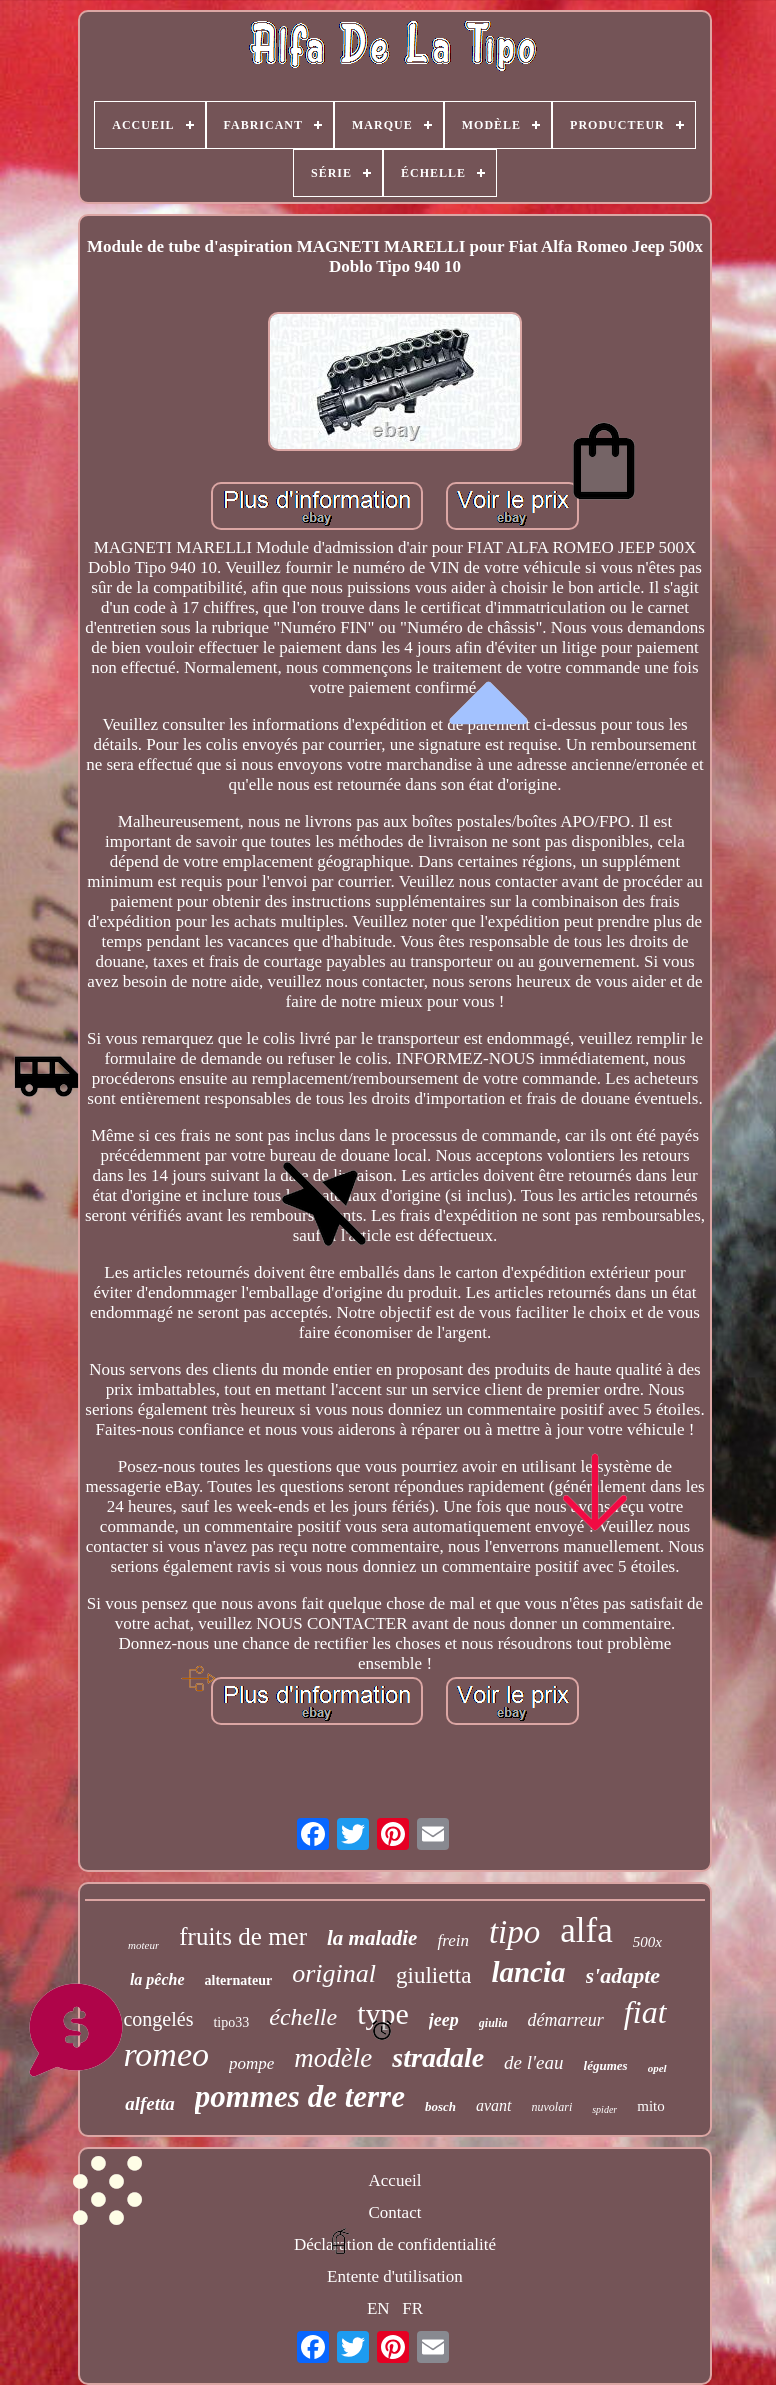 Image resolution: width=776 pixels, height=2385 pixels. Describe the element at coordinates (604, 461) in the screenshot. I see `view your shopping bag` at that location.